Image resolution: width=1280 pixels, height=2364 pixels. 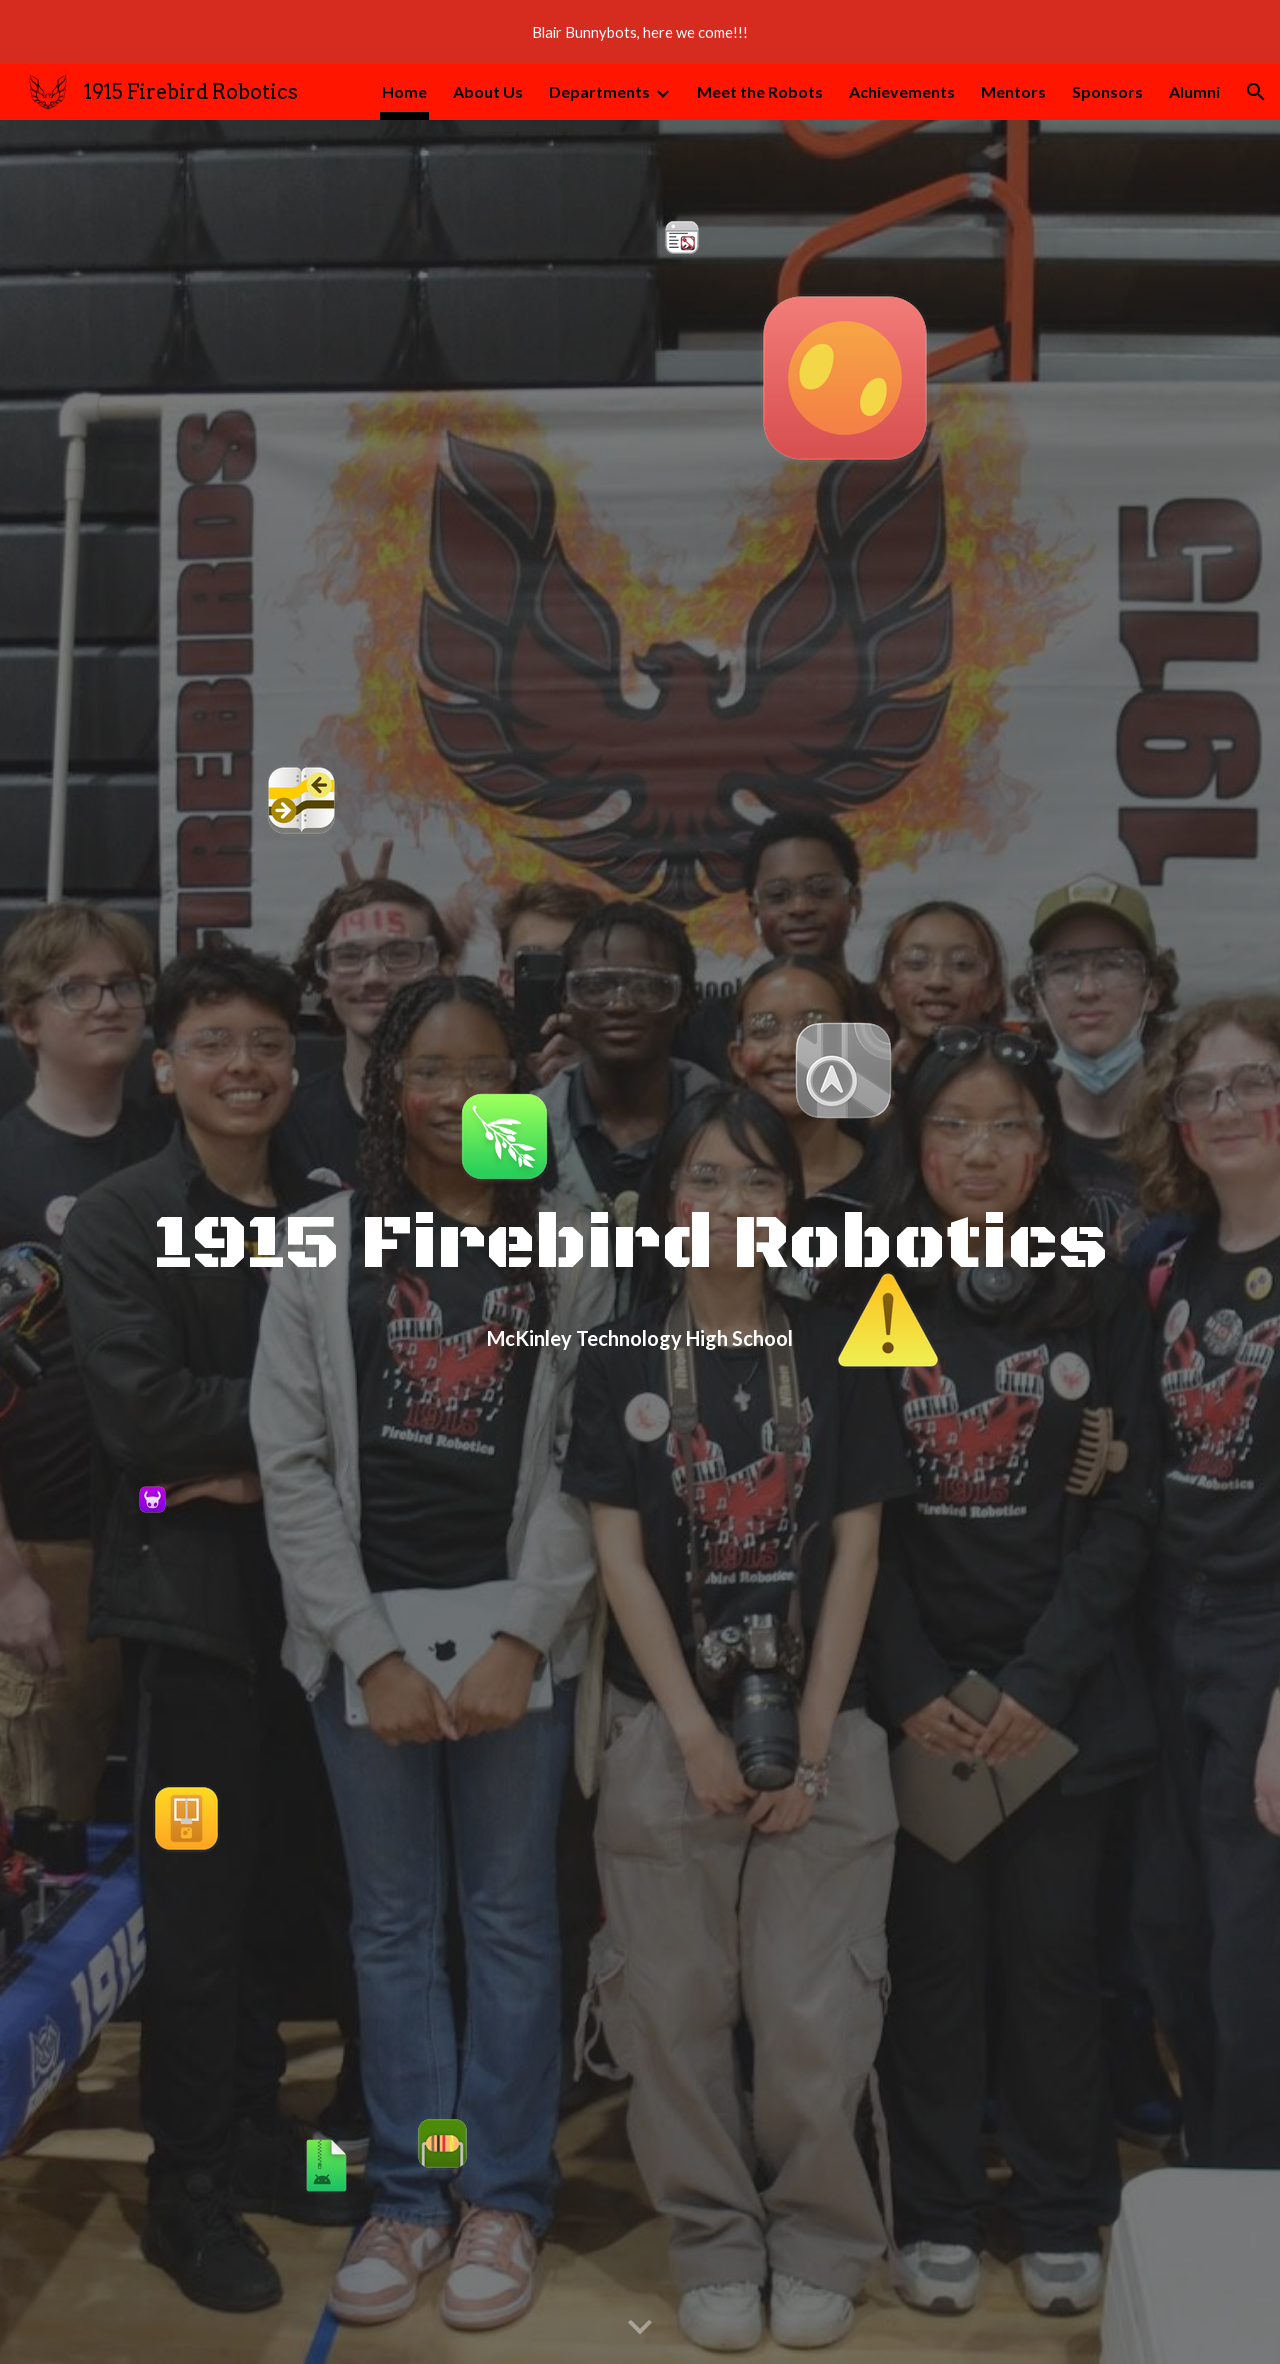 What do you see at coordinates (504, 1136) in the screenshot?
I see `open olive video editor` at bounding box center [504, 1136].